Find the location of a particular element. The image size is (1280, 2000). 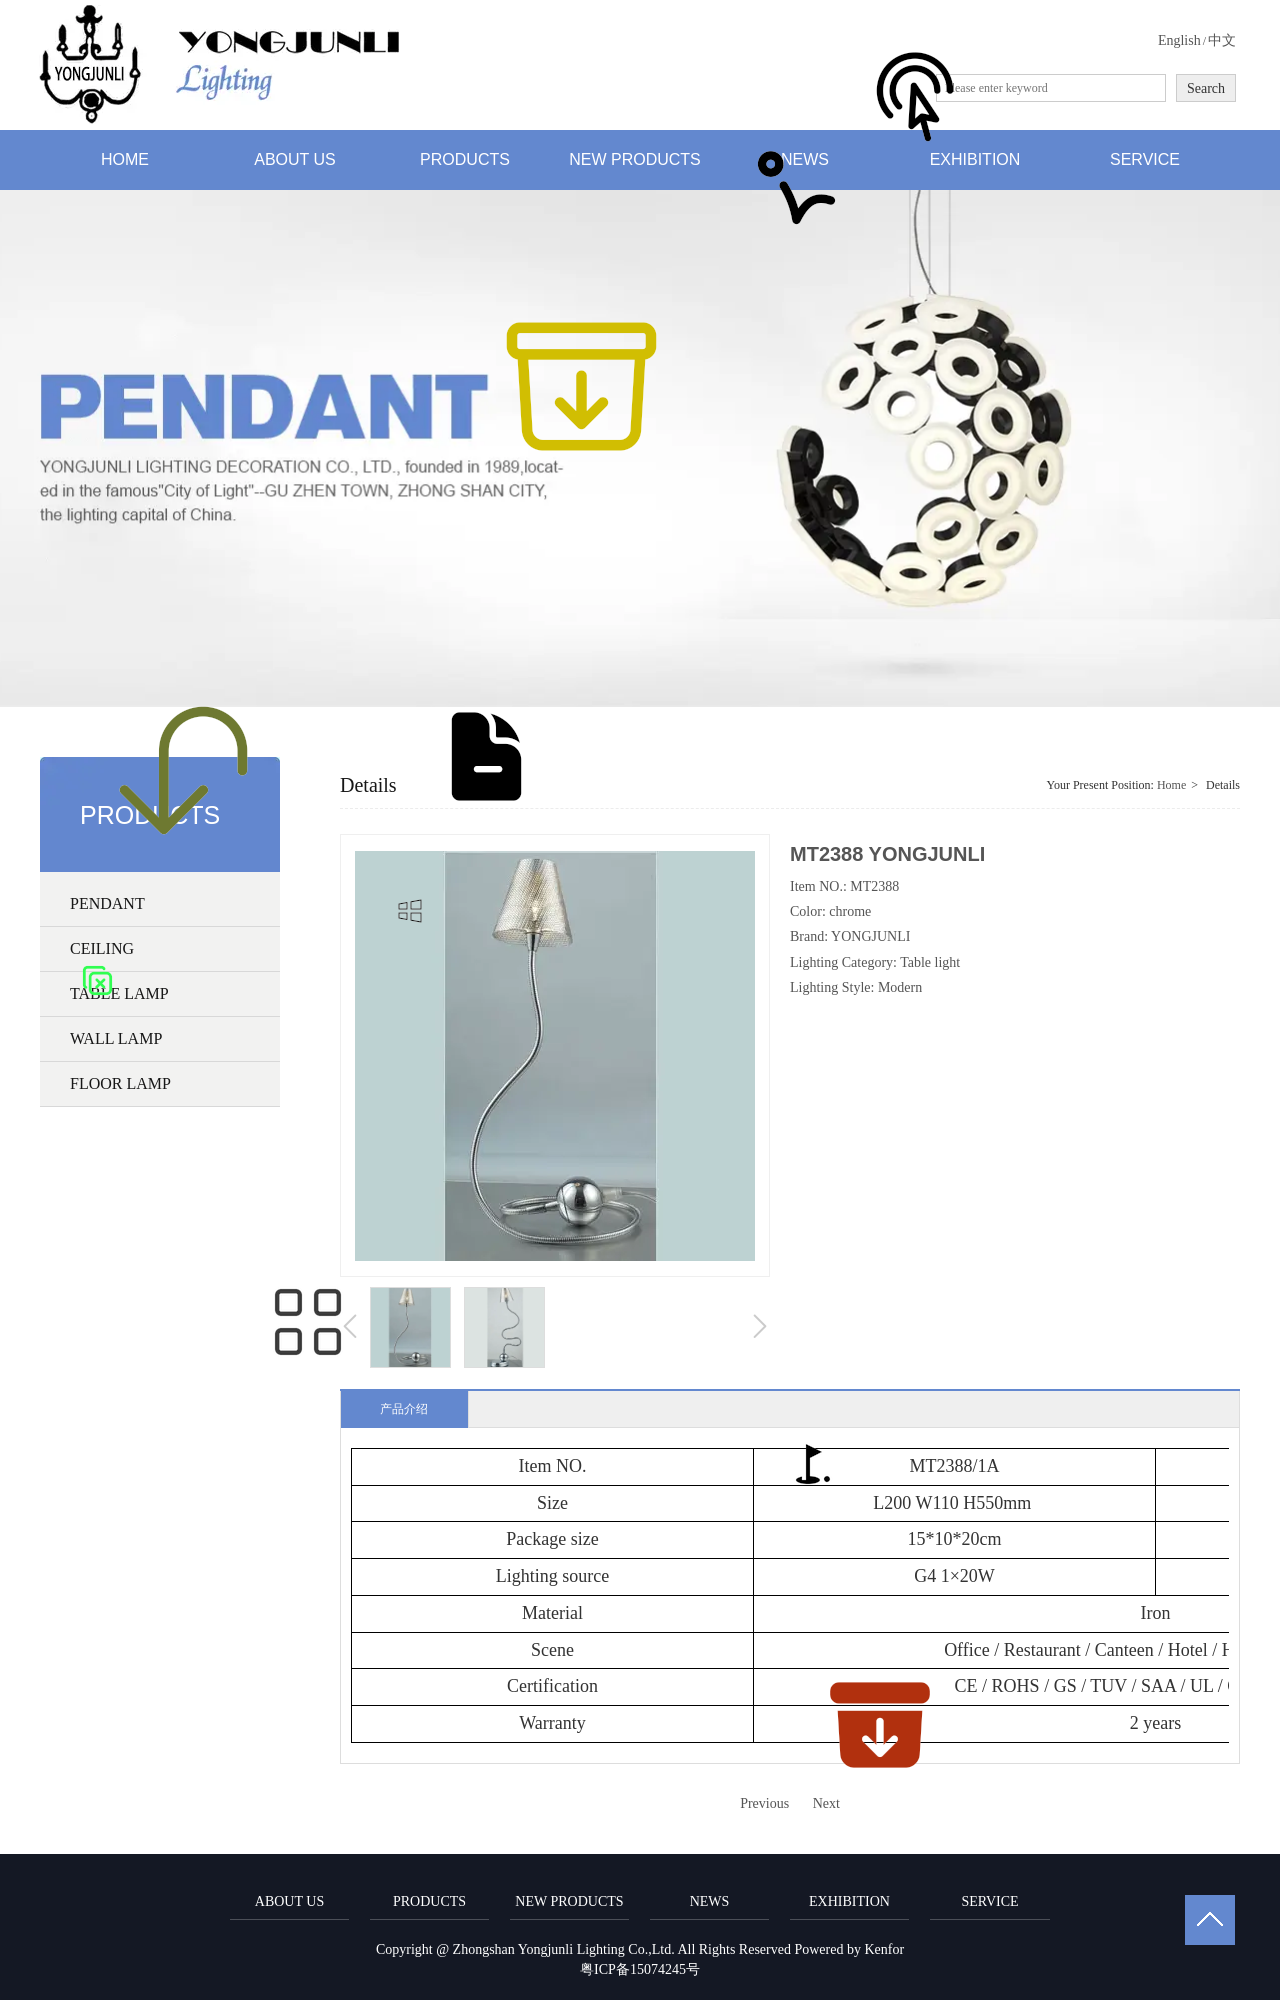

archive or move item to storage is located at coordinates (581, 386).